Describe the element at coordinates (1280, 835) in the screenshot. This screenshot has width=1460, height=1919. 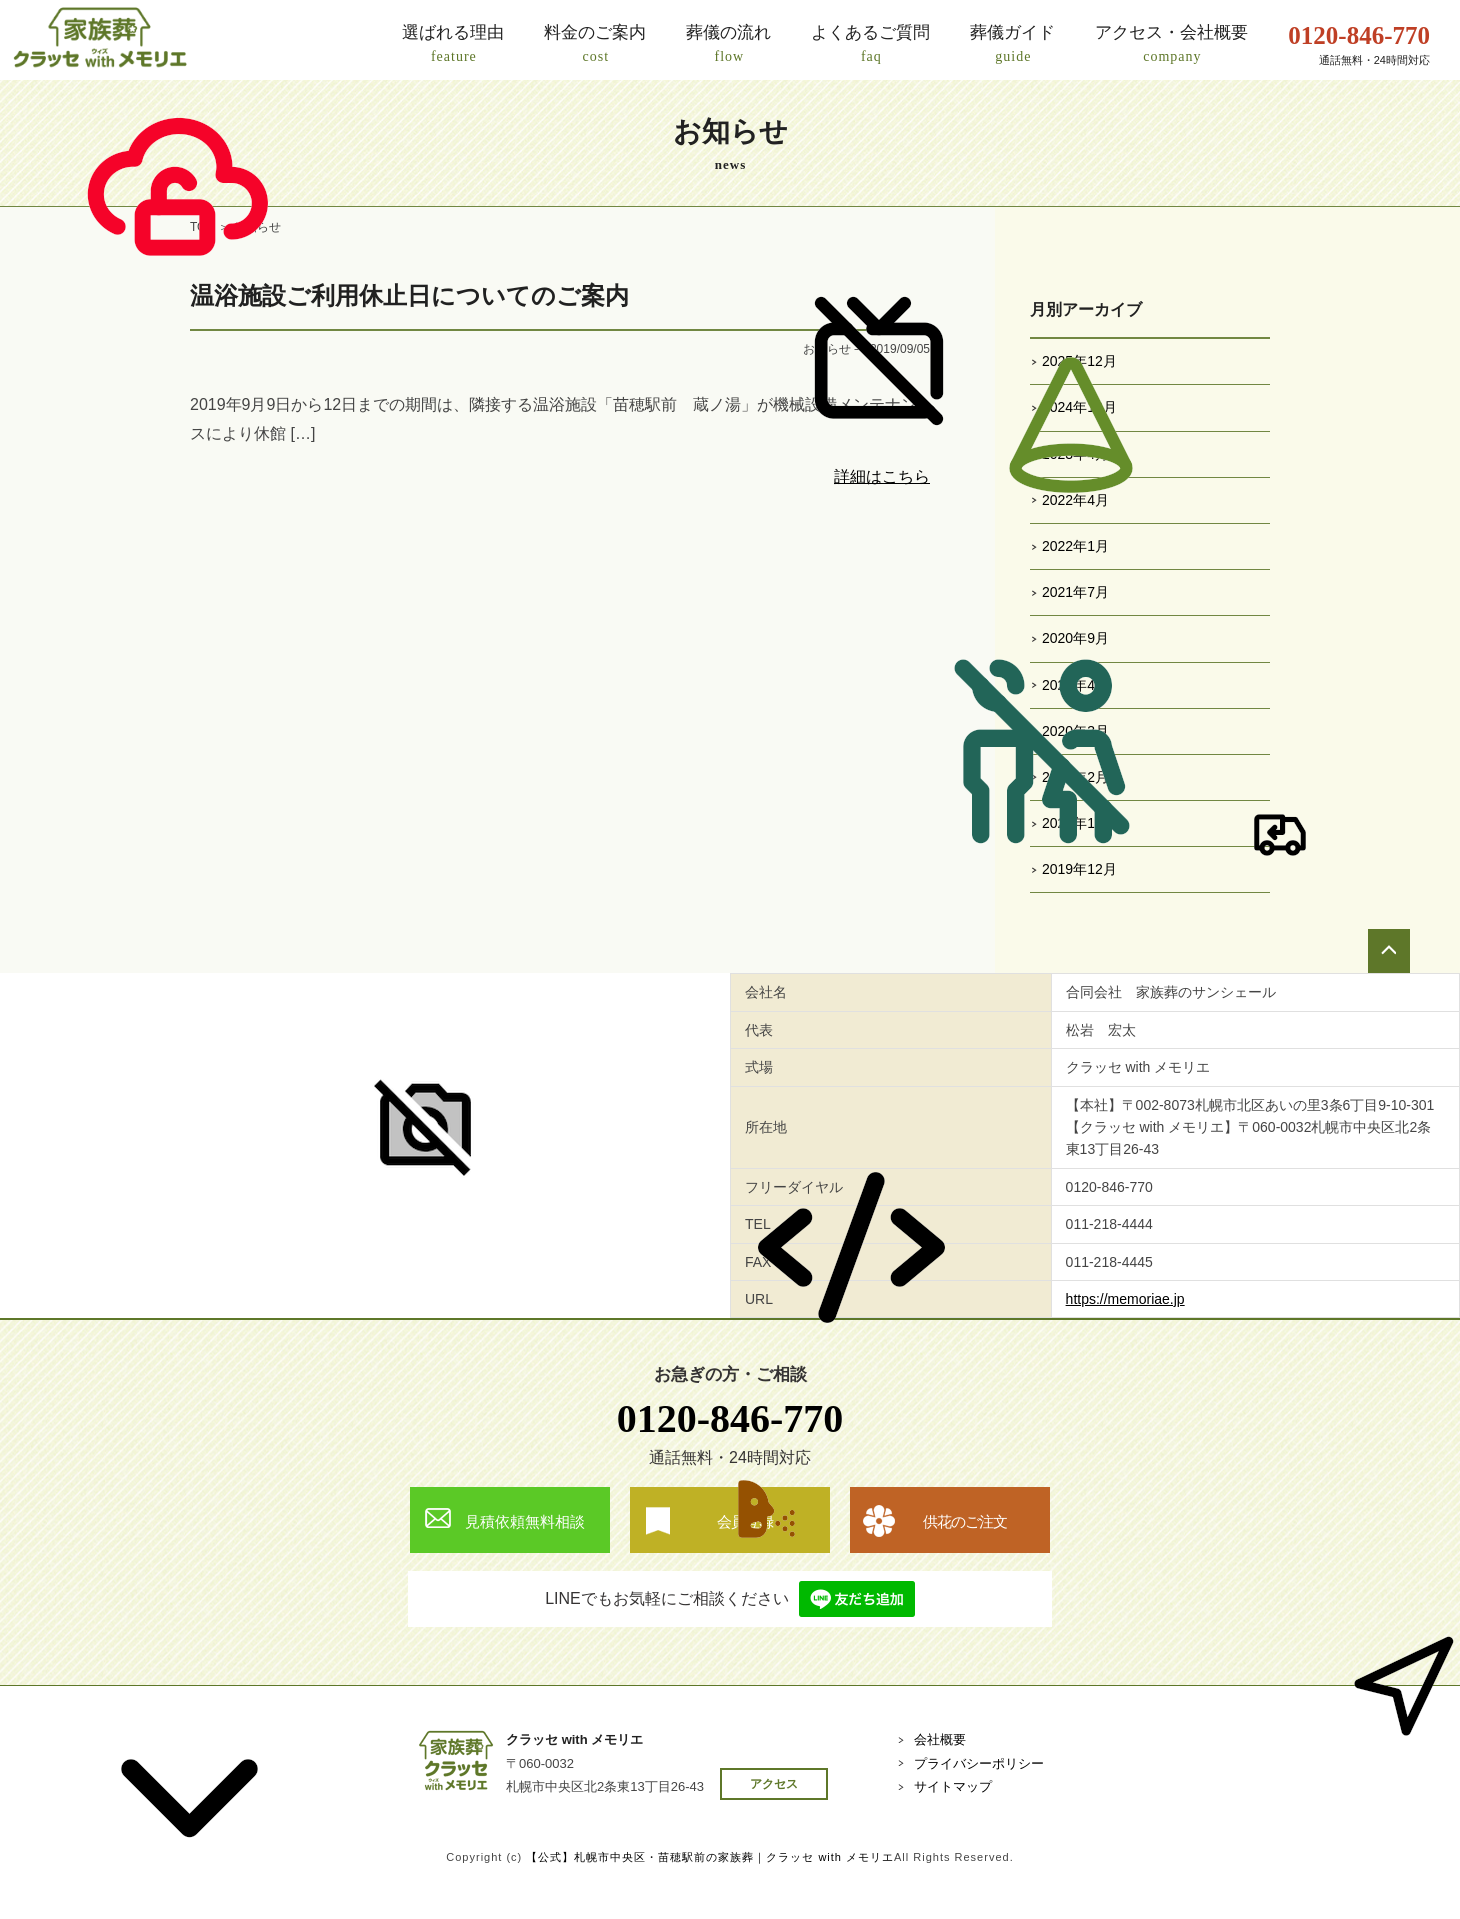
I see `initiate a product return` at that location.